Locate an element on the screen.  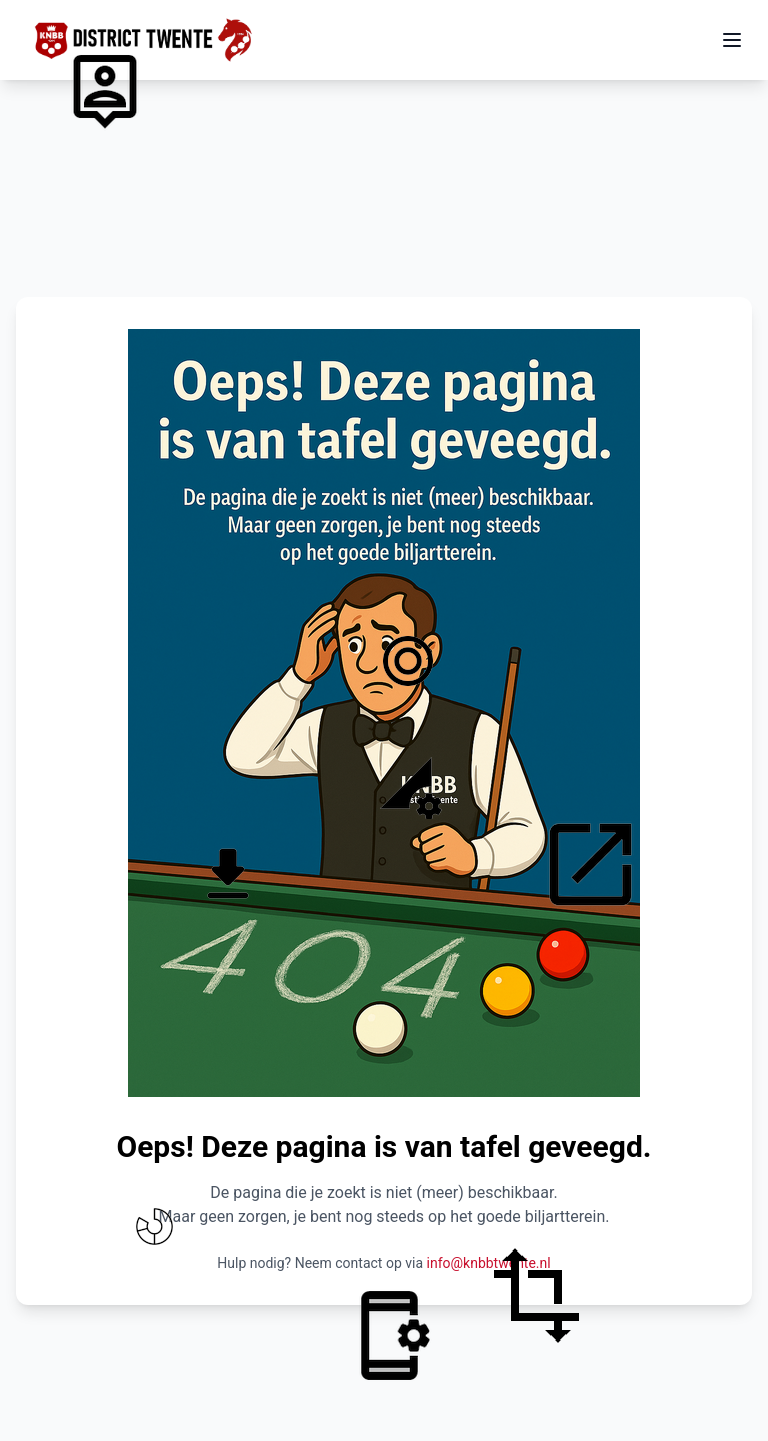
download a file or content is located at coordinates (228, 875).